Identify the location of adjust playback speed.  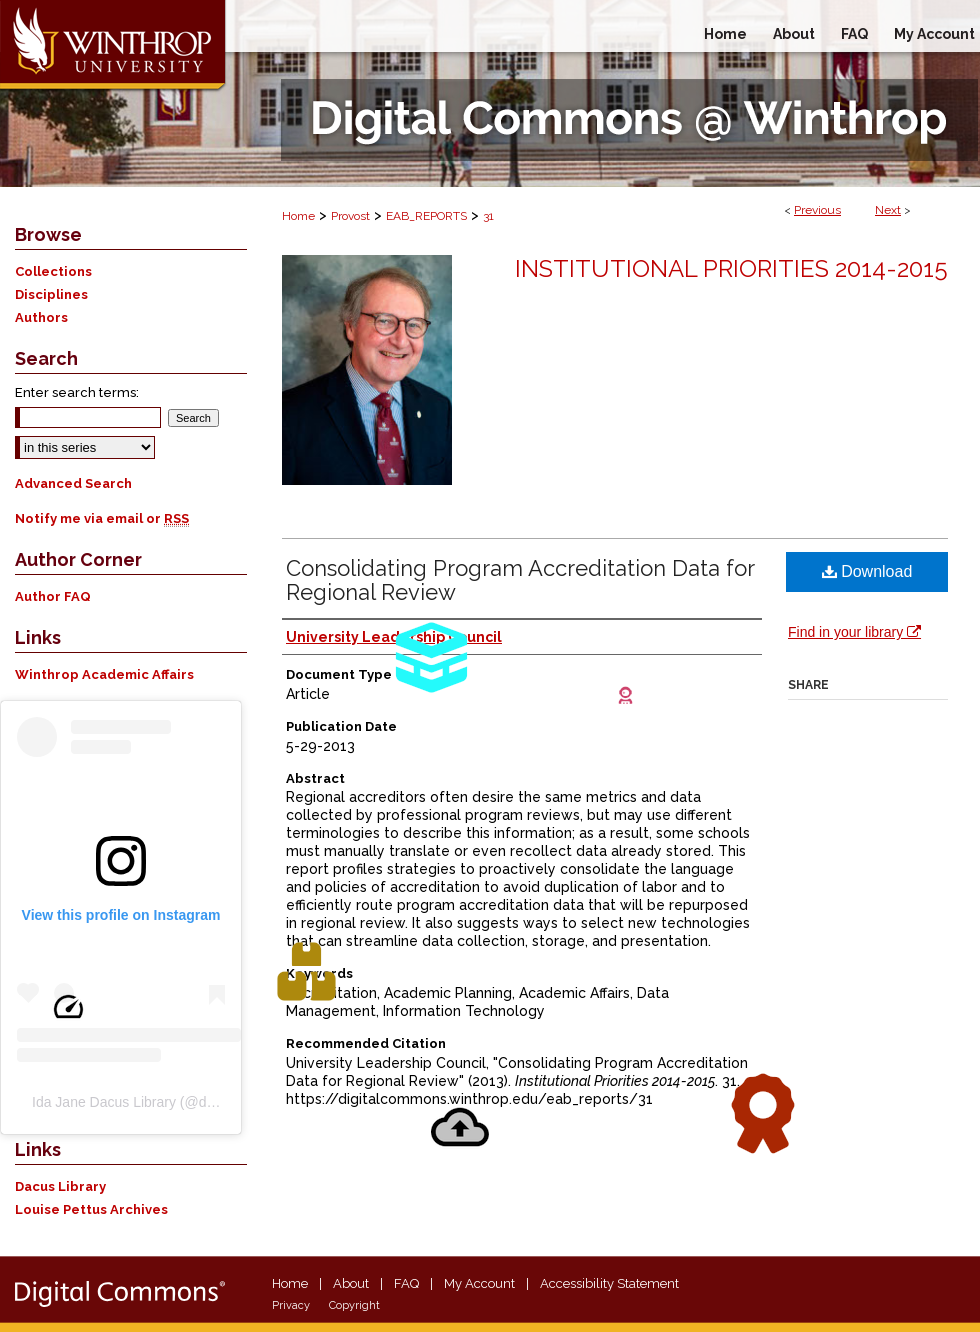
(68, 1006).